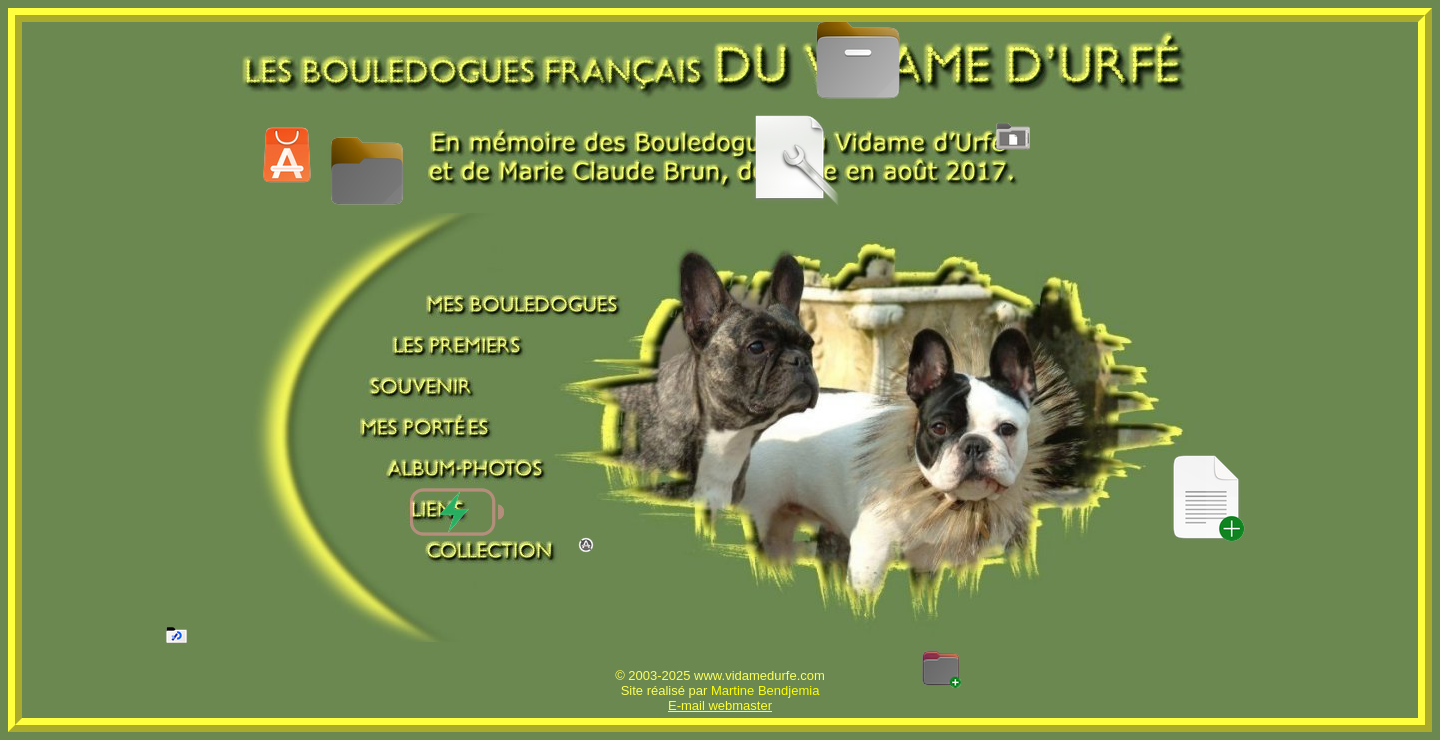 Image resolution: width=1440 pixels, height=740 pixels. What do you see at coordinates (457, 512) in the screenshot?
I see `indicates battery is empty but currently charging` at bounding box center [457, 512].